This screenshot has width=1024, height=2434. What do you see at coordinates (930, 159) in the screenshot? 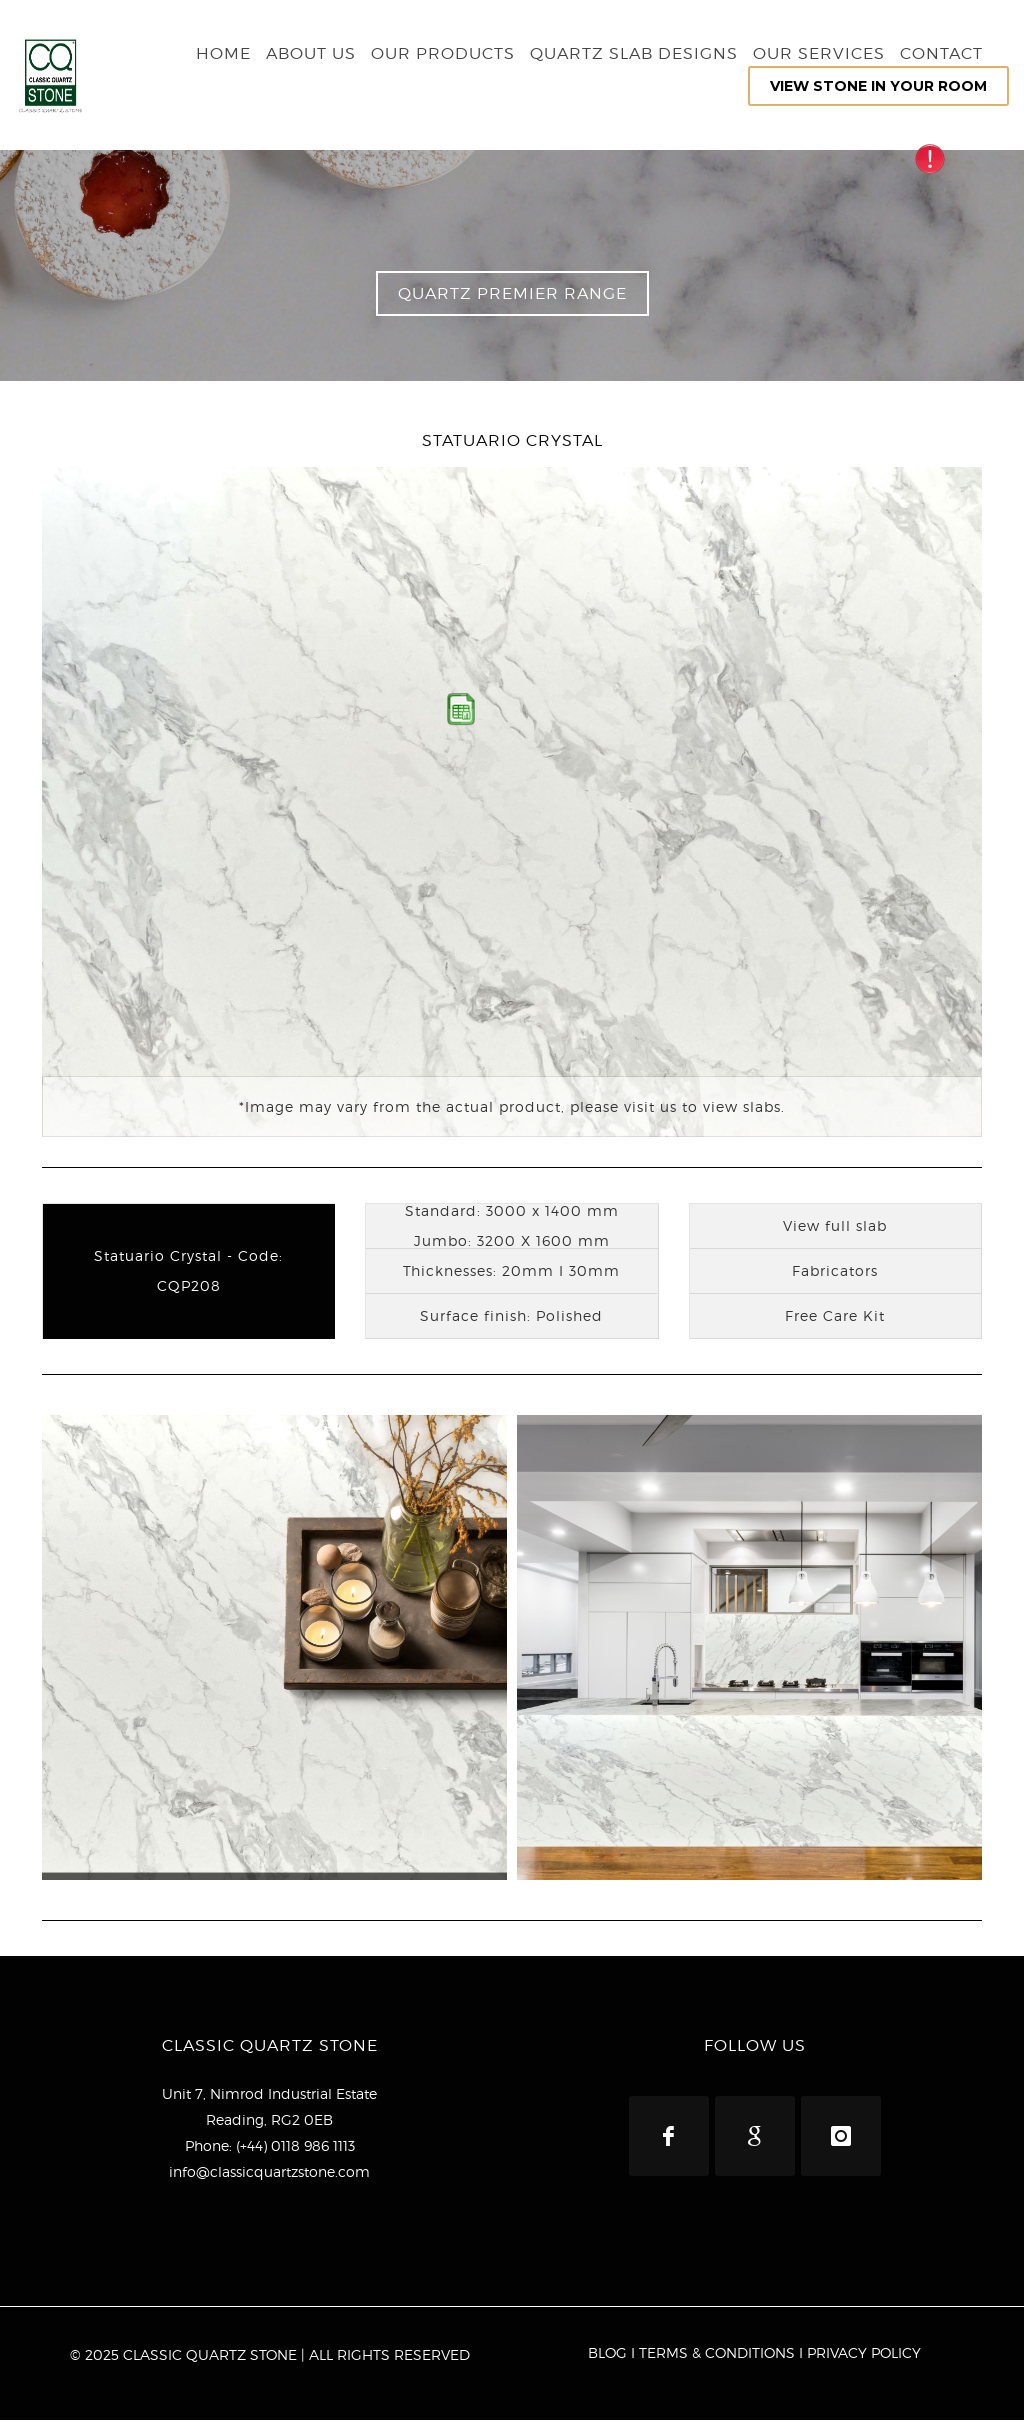
I see `indicates a warning or caution message` at bounding box center [930, 159].